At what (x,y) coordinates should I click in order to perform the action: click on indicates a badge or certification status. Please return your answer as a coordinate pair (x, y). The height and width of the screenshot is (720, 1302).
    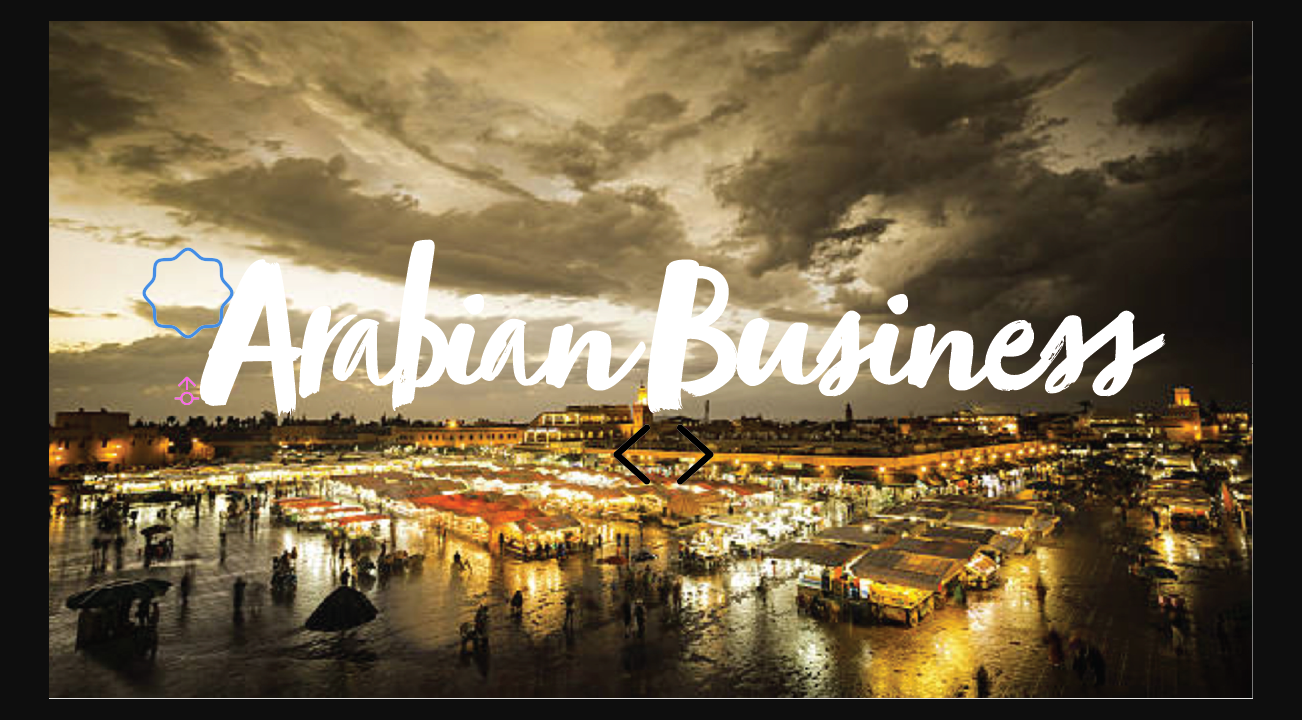
    Looking at the image, I should click on (188, 293).